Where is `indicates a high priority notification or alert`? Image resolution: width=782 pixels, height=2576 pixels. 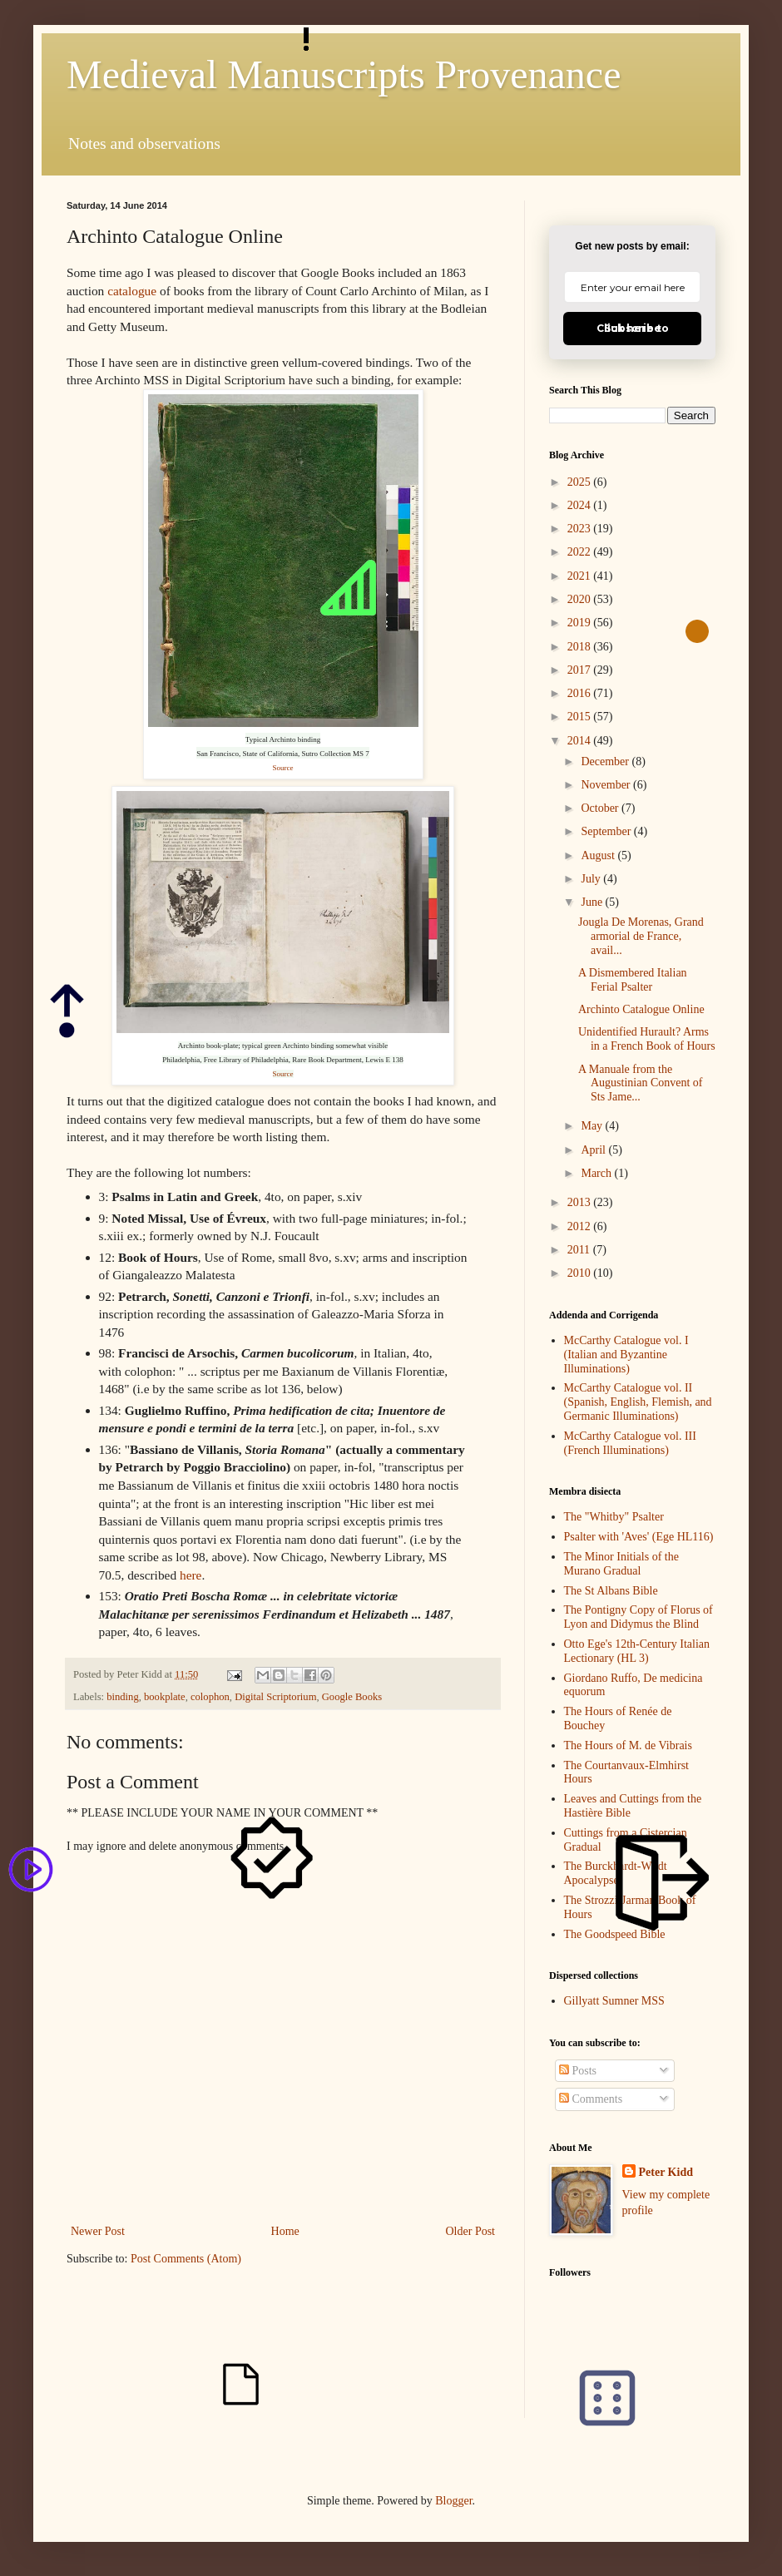
indicates a high priority notification or alert is located at coordinates (306, 39).